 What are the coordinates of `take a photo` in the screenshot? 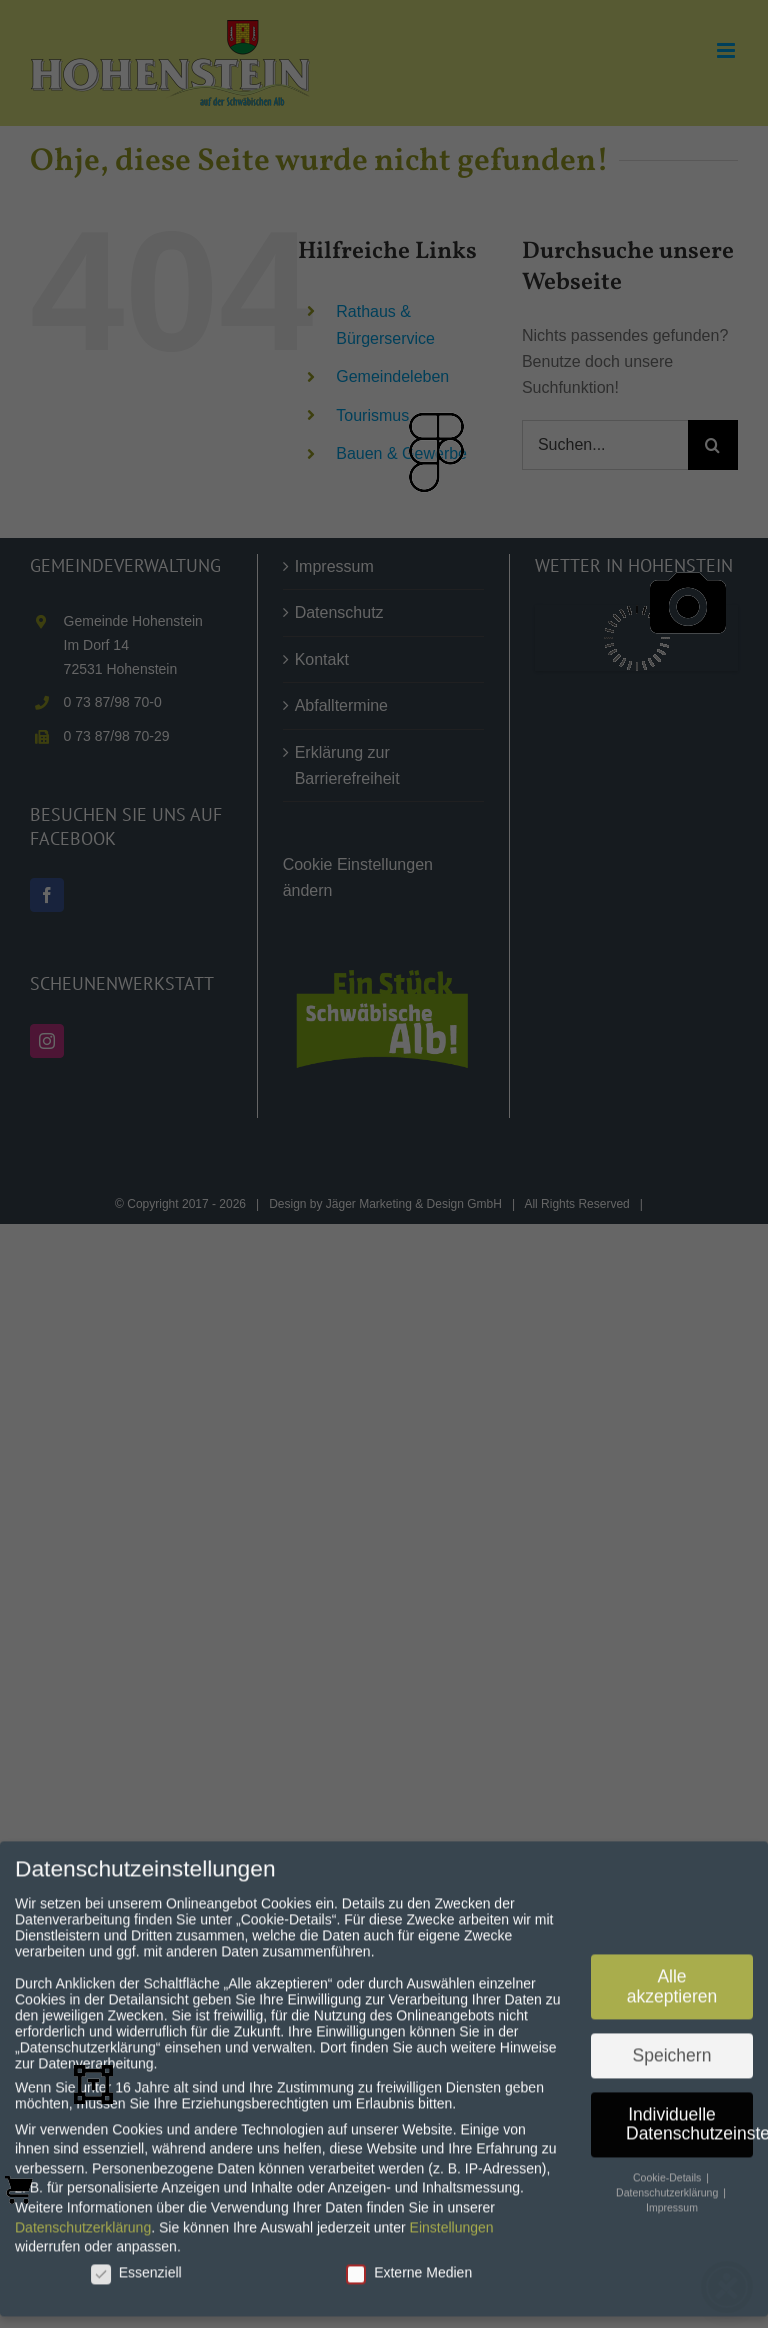 It's located at (688, 603).